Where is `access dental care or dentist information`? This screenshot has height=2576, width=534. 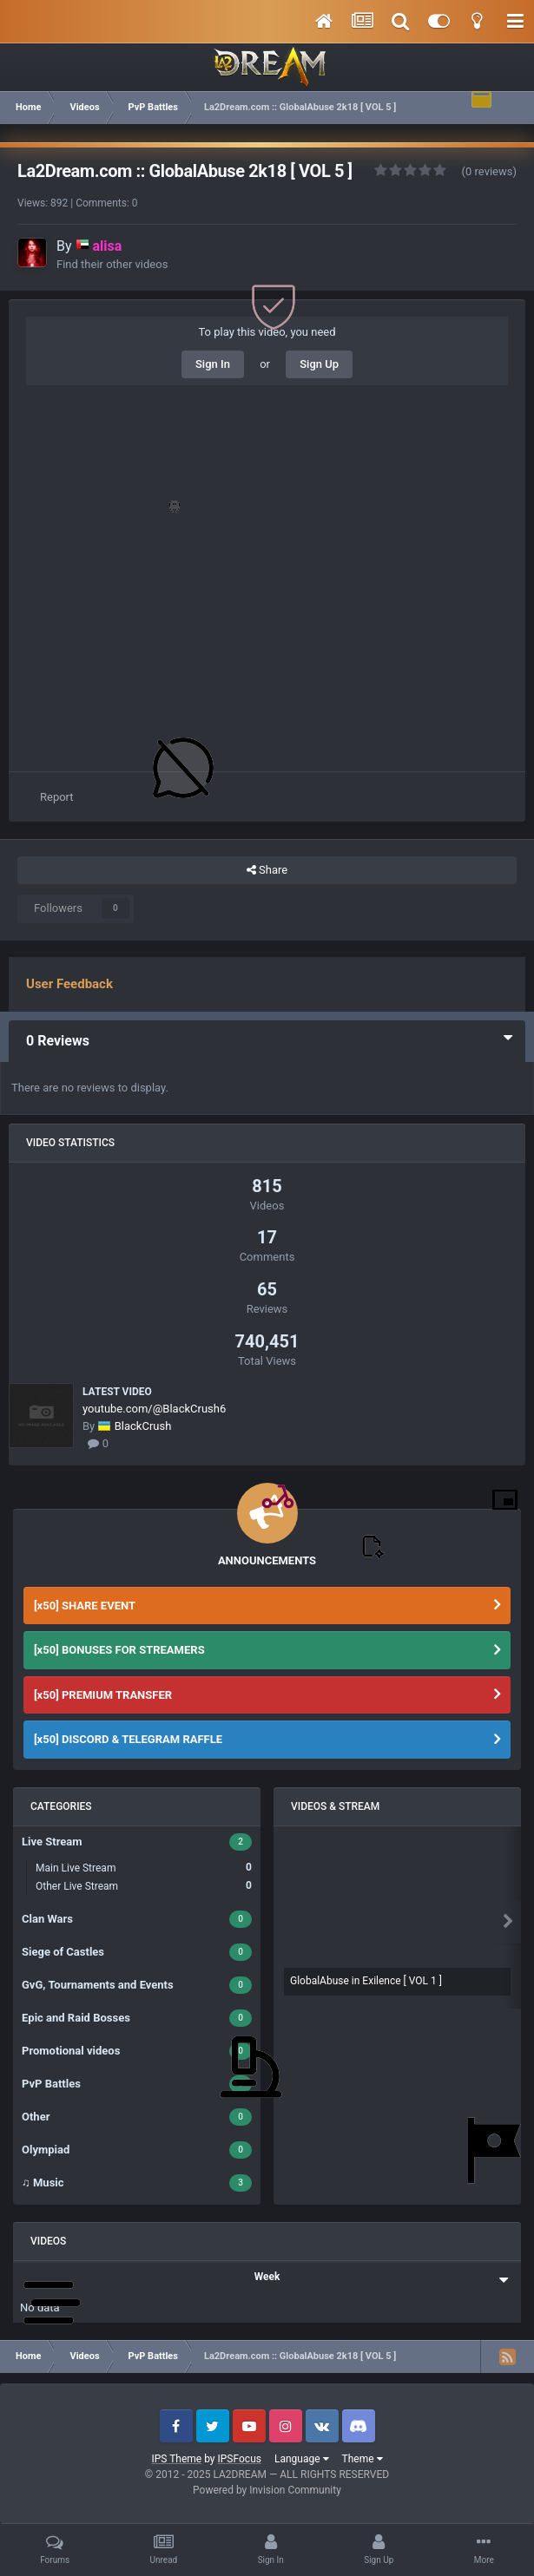 access dental care or dentist information is located at coordinates (175, 507).